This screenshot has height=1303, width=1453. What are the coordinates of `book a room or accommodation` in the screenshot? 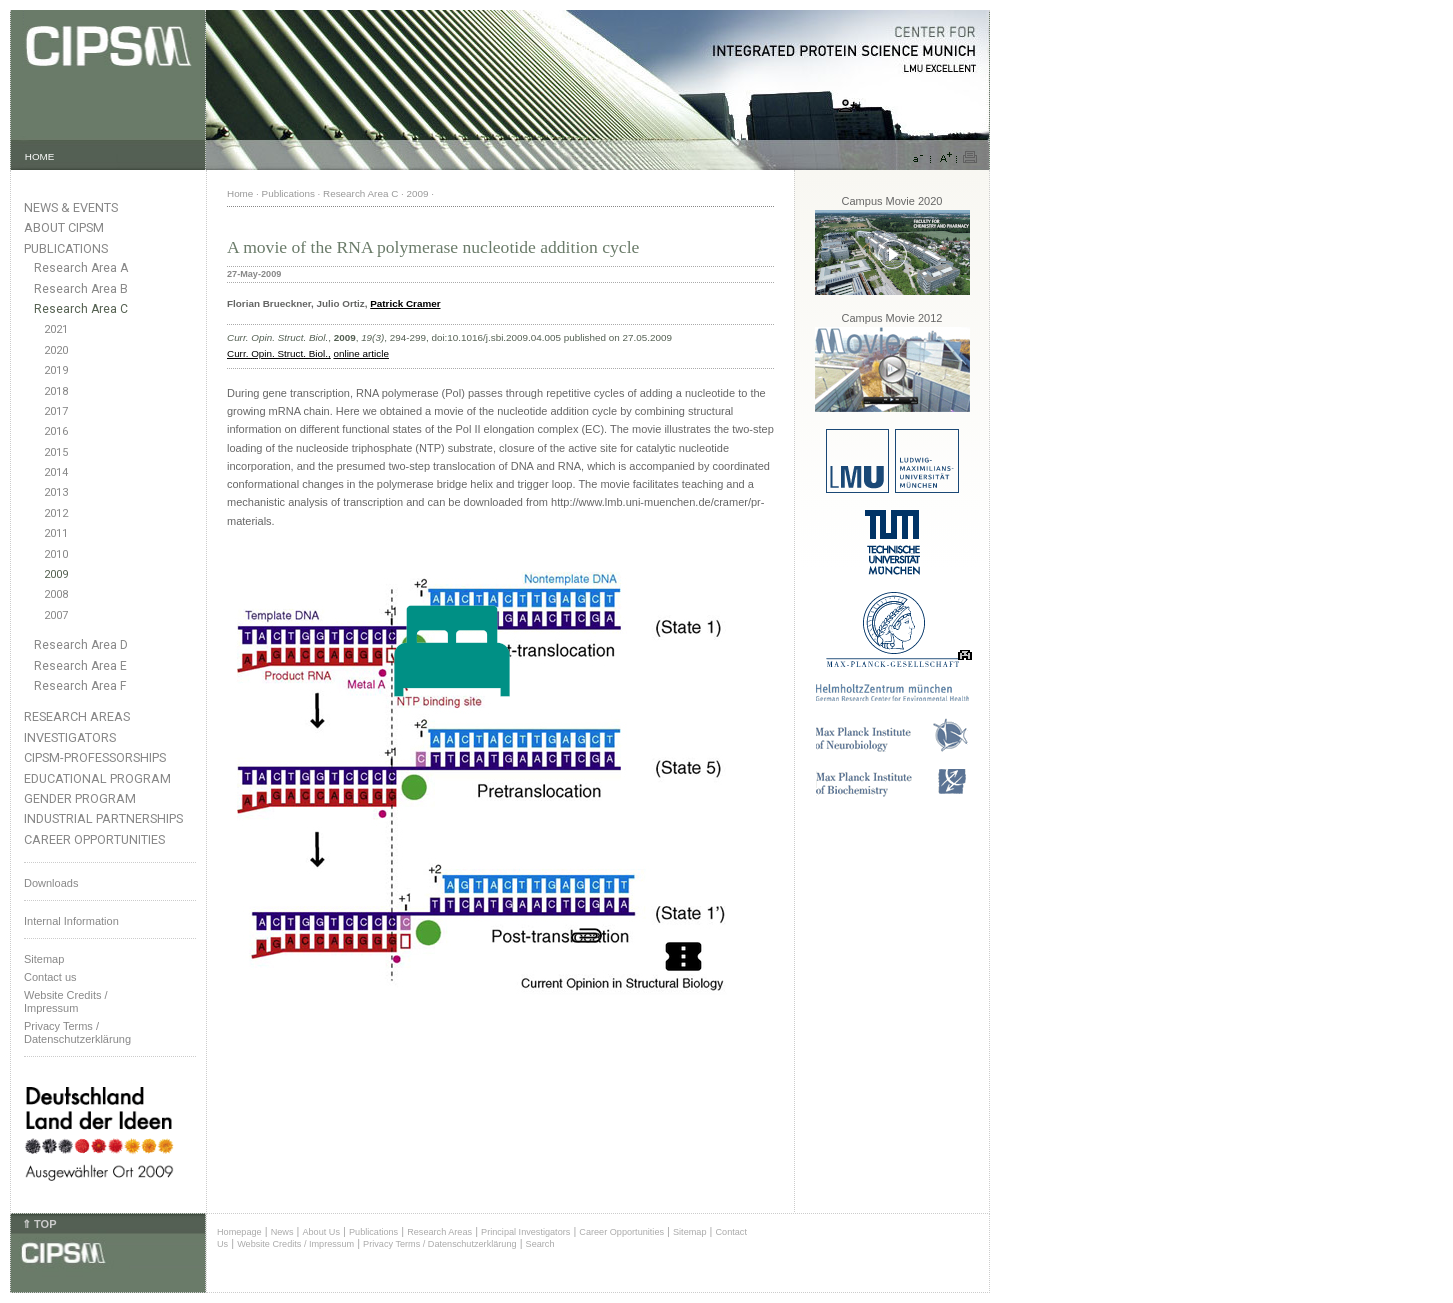 It's located at (452, 651).